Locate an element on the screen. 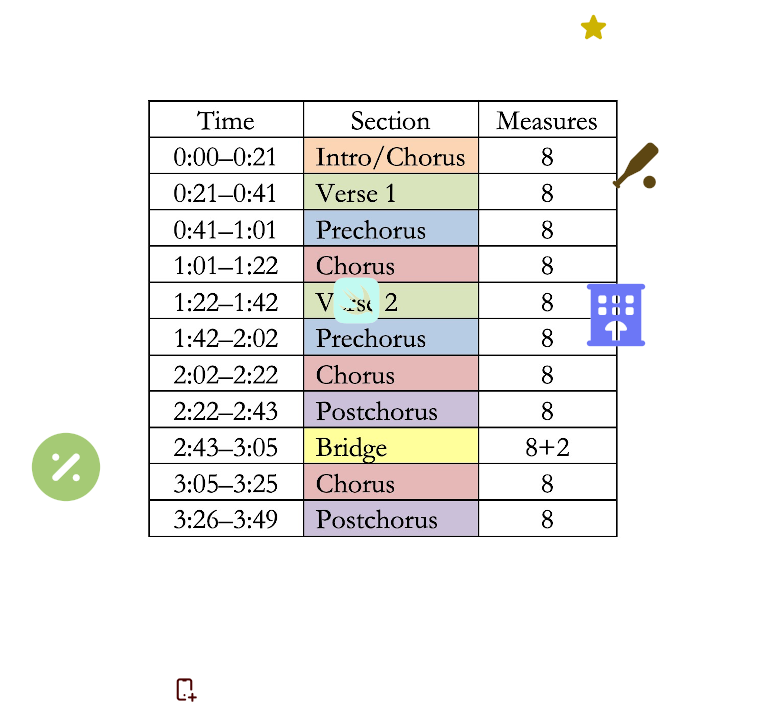 The height and width of the screenshot is (720, 768). swift programming language logo is located at coordinates (356, 300).